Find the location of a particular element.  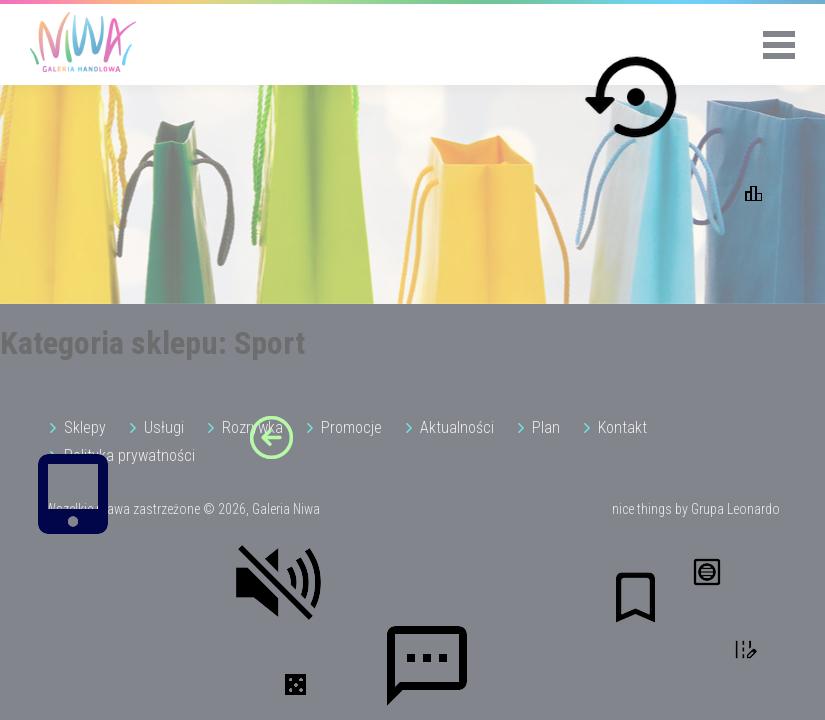

open text messages is located at coordinates (427, 666).